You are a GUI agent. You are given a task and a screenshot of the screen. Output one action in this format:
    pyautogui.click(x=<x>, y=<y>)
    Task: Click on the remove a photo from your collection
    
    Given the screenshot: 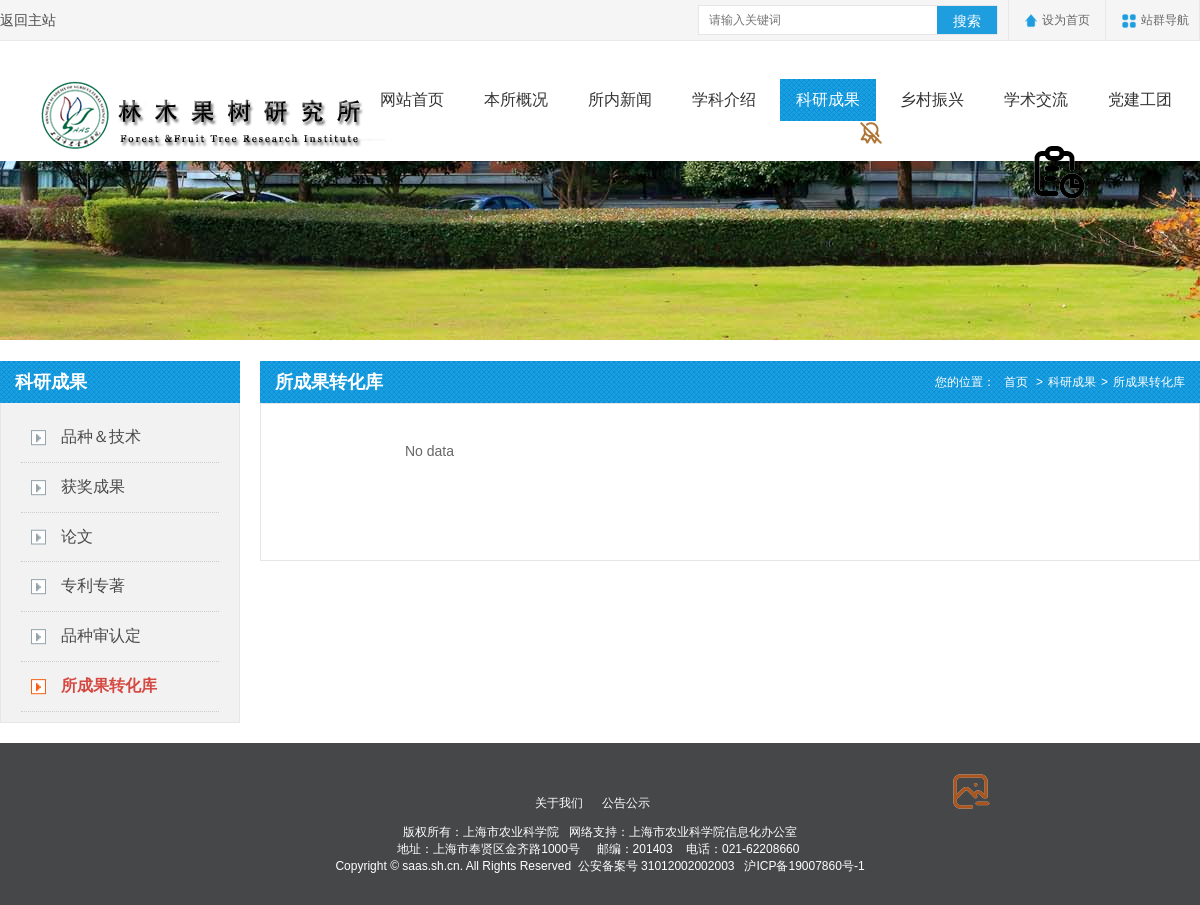 What is the action you would take?
    pyautogui.click(x=970, y=791)
    